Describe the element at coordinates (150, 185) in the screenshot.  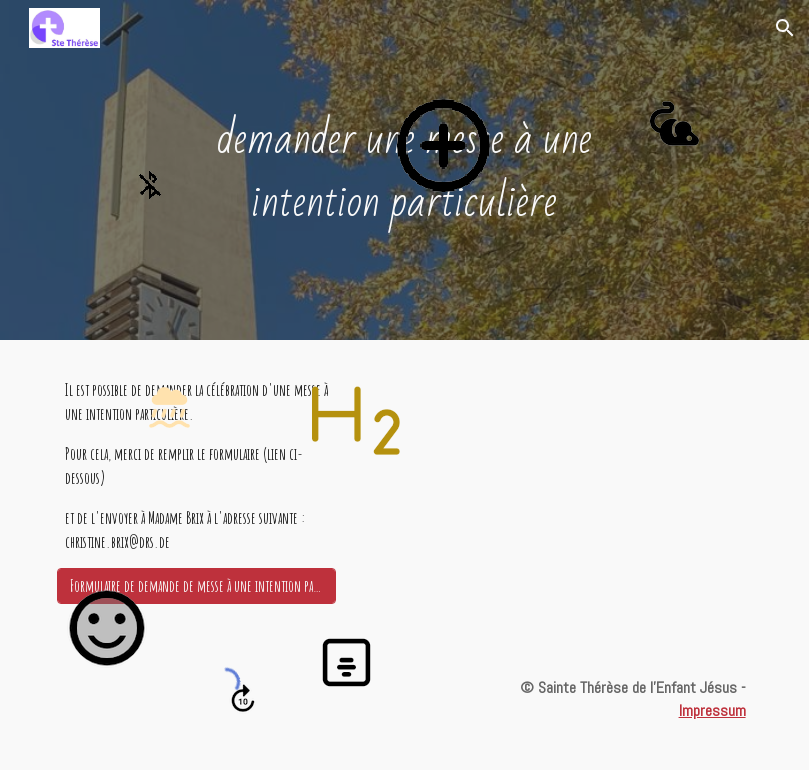
I see `bluetooth is currently disabled` at that location.